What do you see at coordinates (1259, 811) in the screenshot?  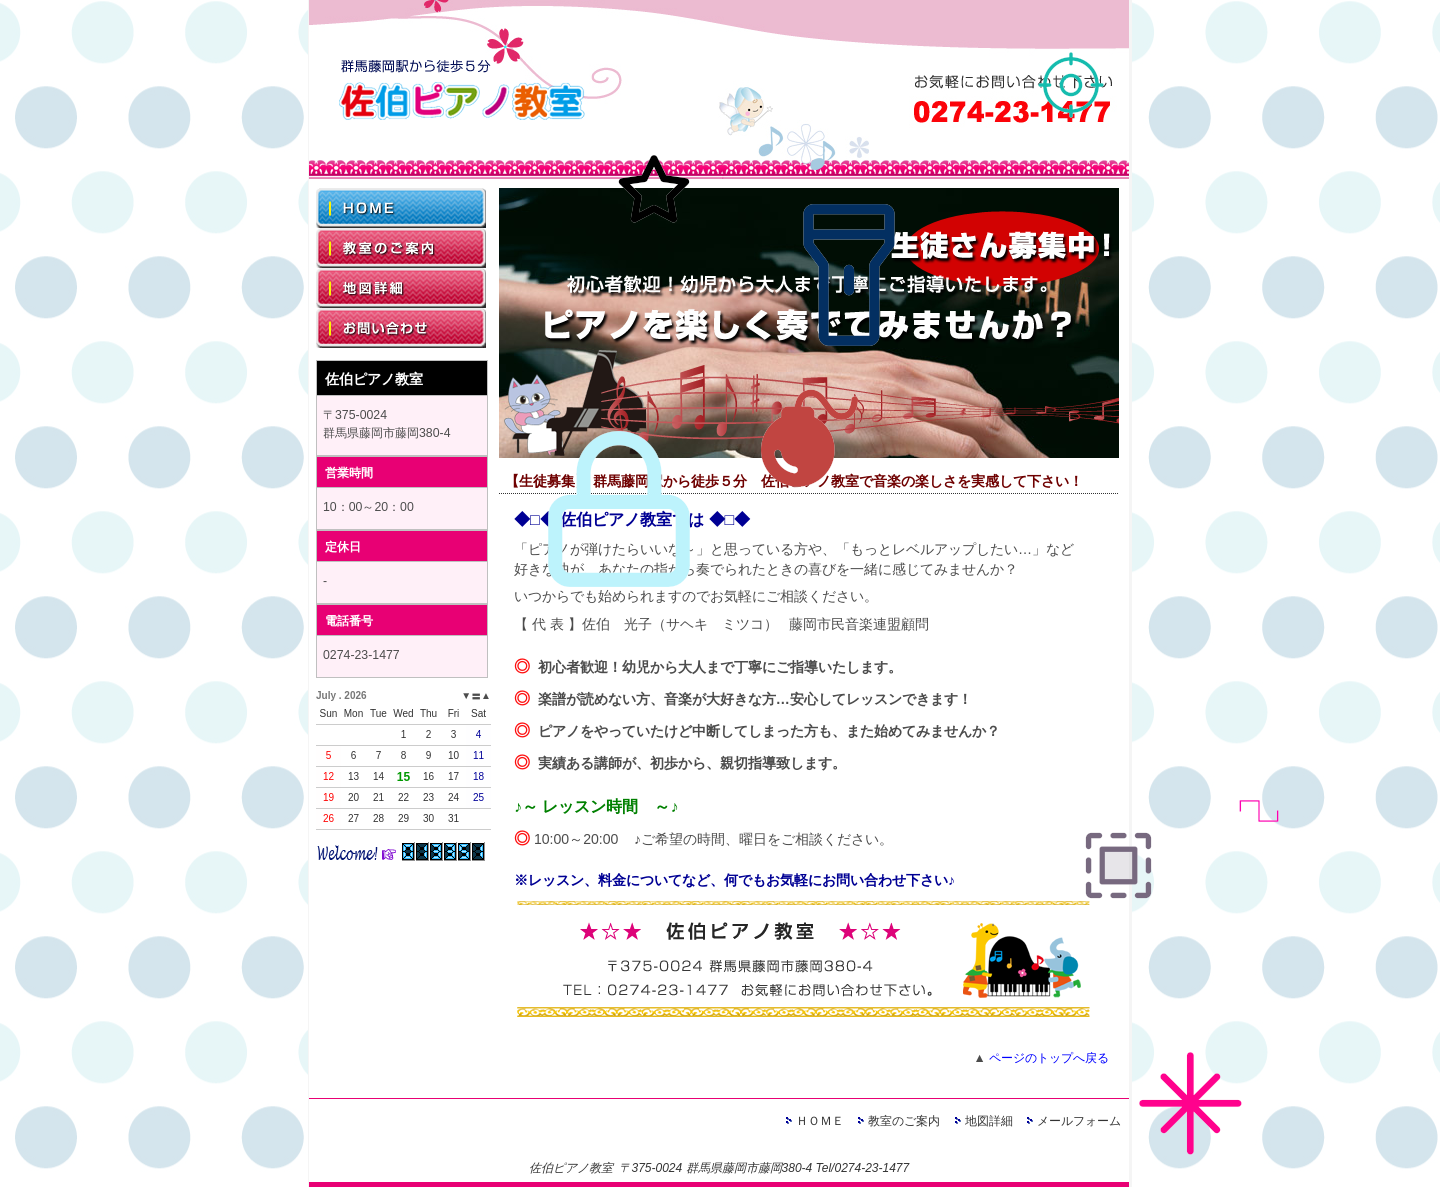 I see `toggle square wave audio signal` at bounding box center [1259, 811].